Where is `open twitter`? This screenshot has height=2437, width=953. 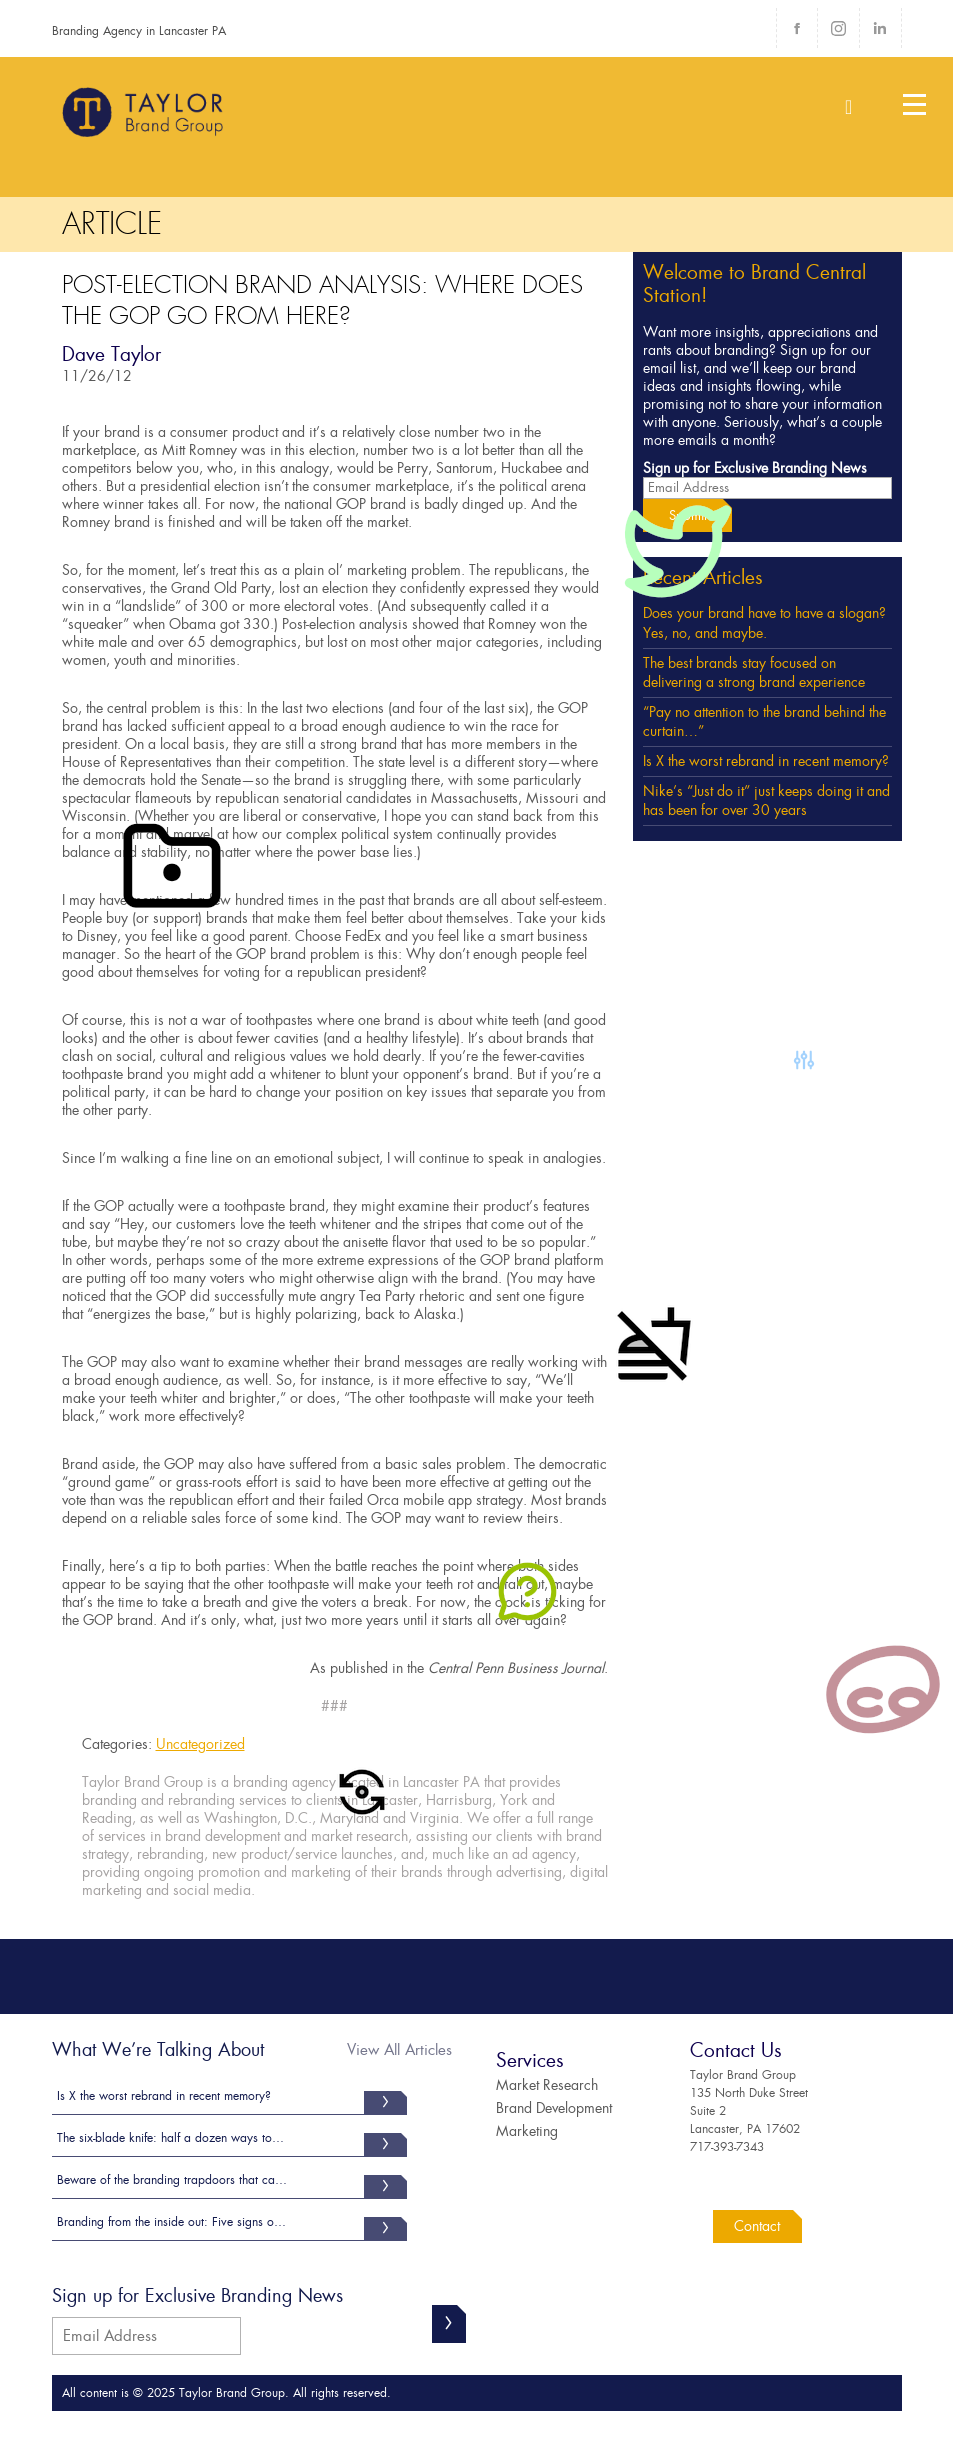 open twitter is located at coordinates (678, 549).